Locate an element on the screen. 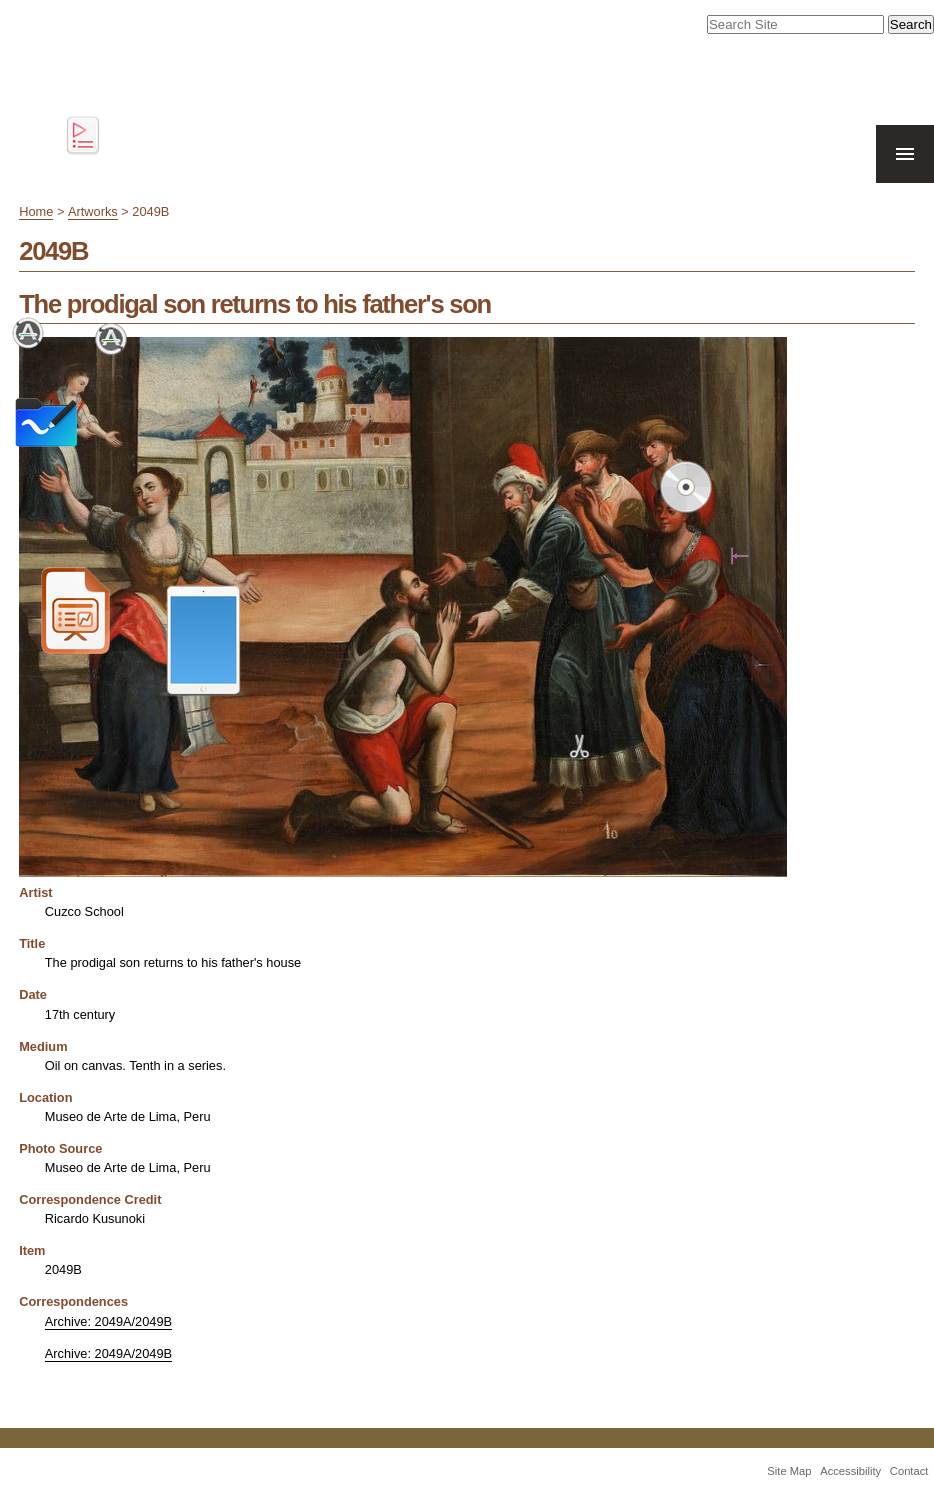 This screenshot has height=1500, width=934. access cd/dvd drive is located at coordinates (686, 487).